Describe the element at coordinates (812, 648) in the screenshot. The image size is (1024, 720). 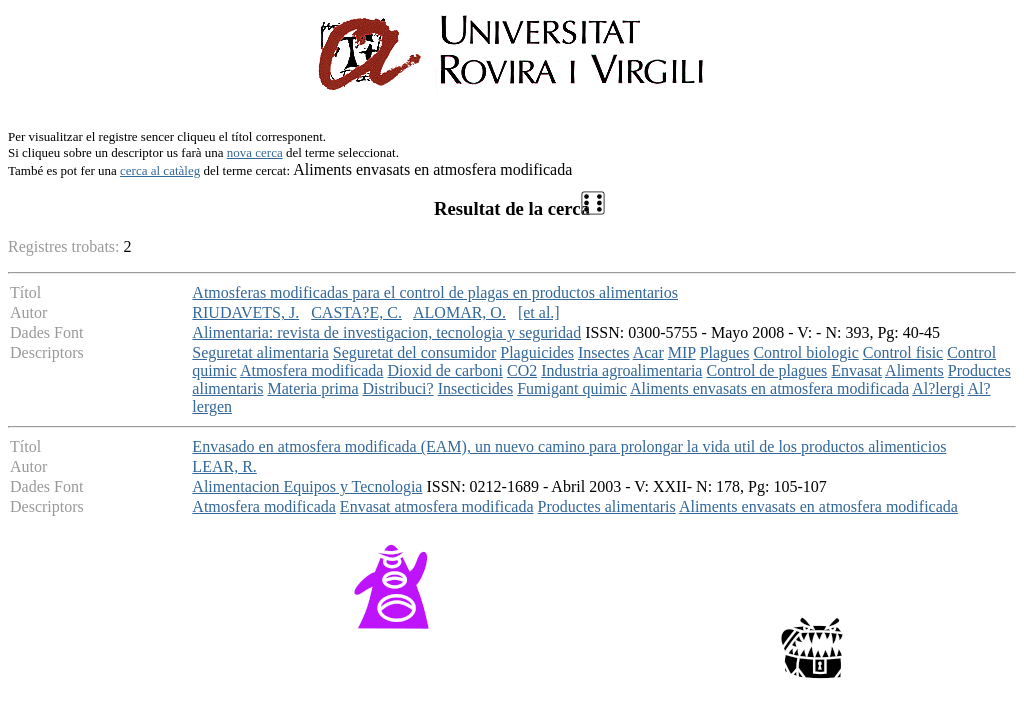
I see `a trapped or dangerous treasure chest in a game` at that location.